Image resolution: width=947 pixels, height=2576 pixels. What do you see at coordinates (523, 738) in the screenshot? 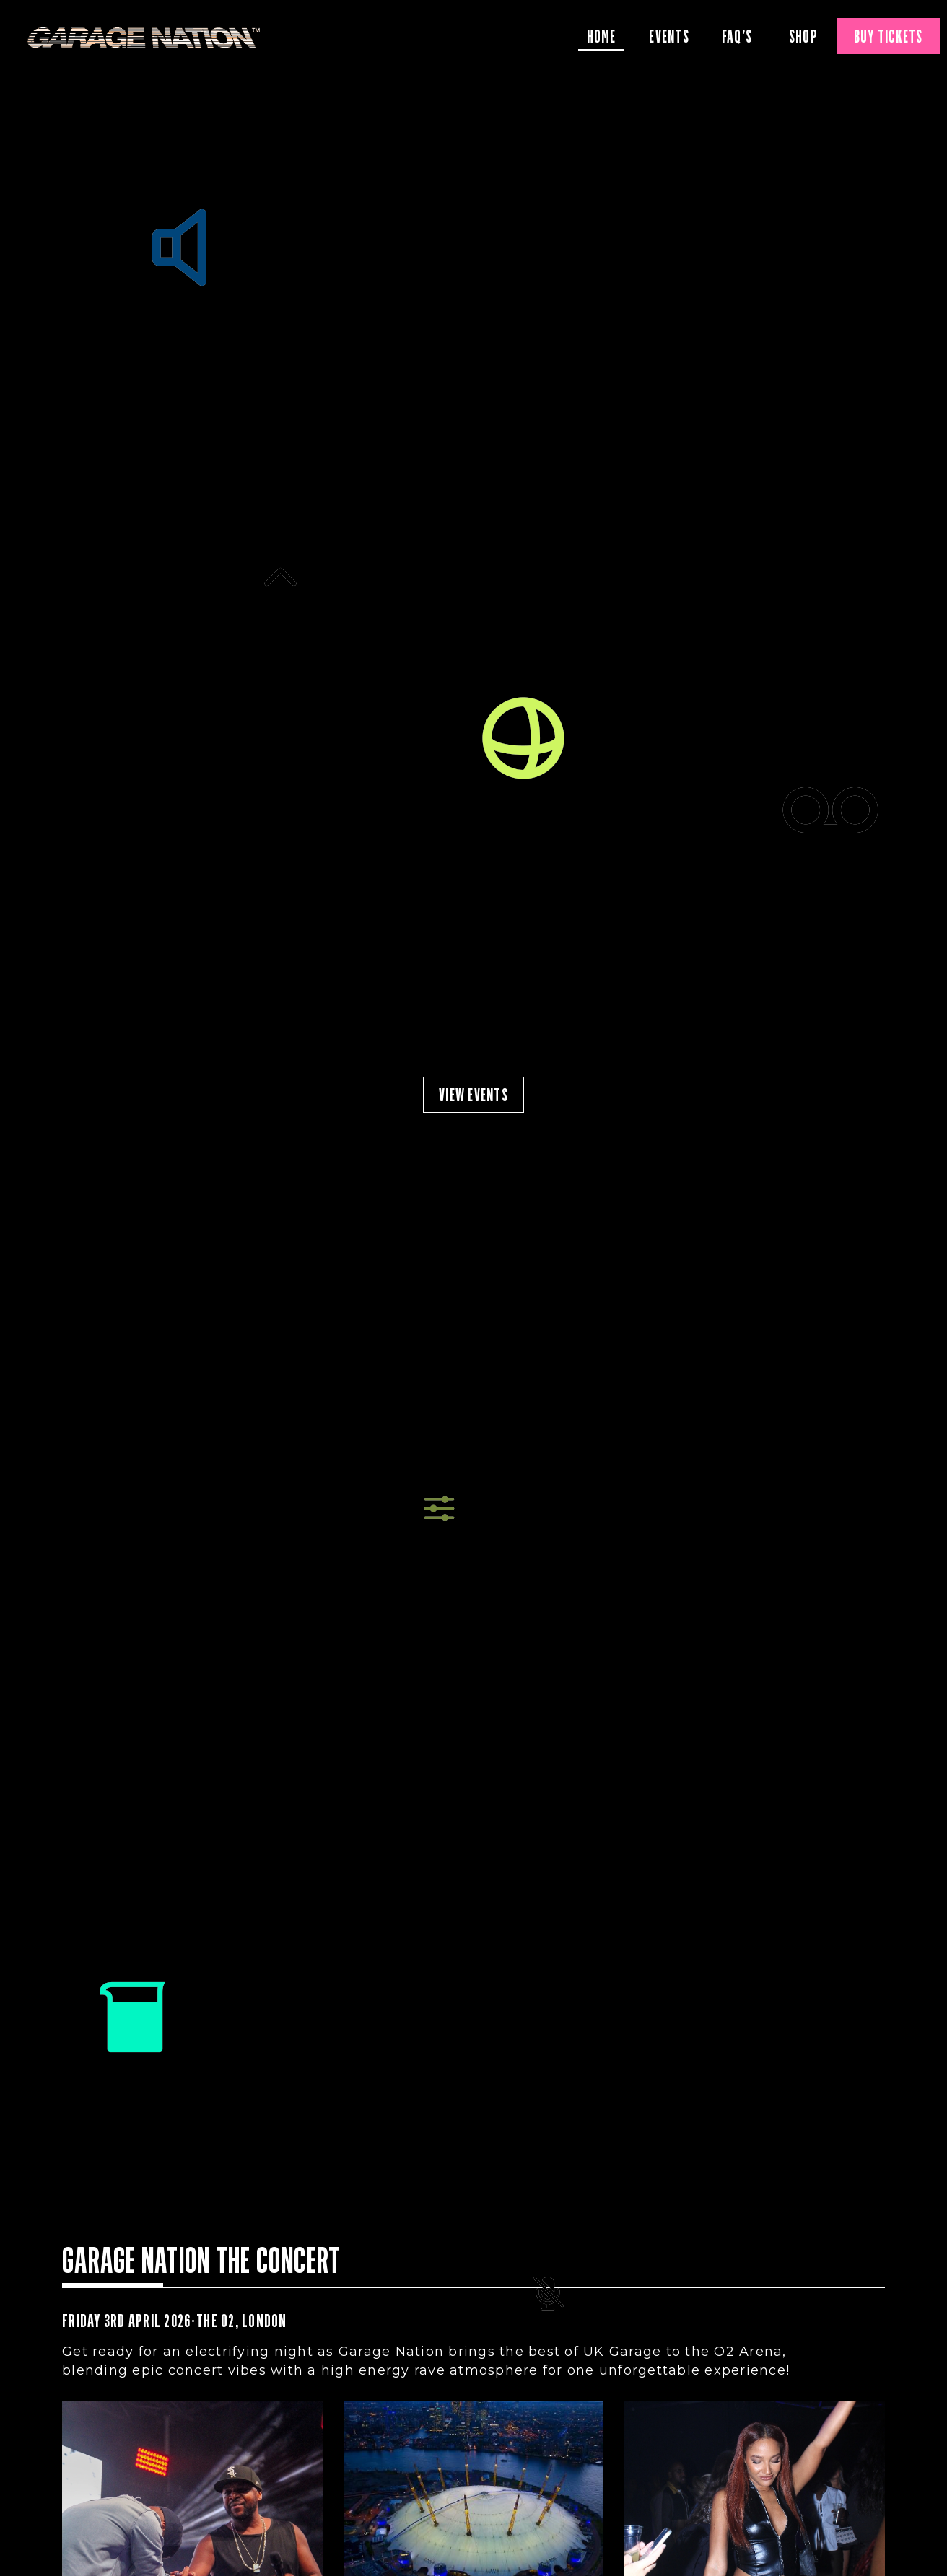
I see `access globe or world view` at bounding box center [523, 738].